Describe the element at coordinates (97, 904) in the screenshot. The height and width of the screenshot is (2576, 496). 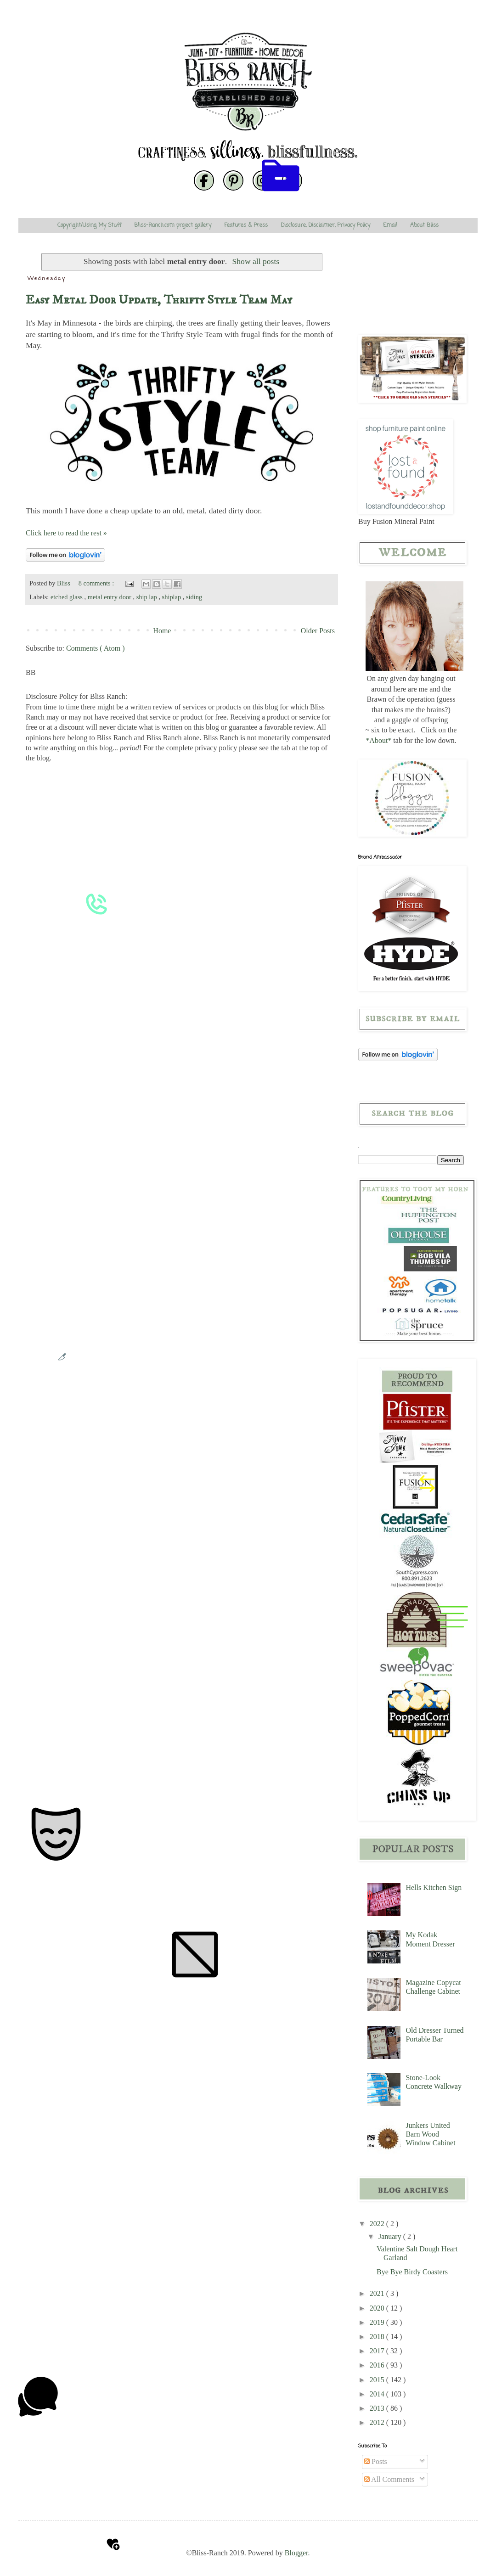
I see `make a phone call` at that location.